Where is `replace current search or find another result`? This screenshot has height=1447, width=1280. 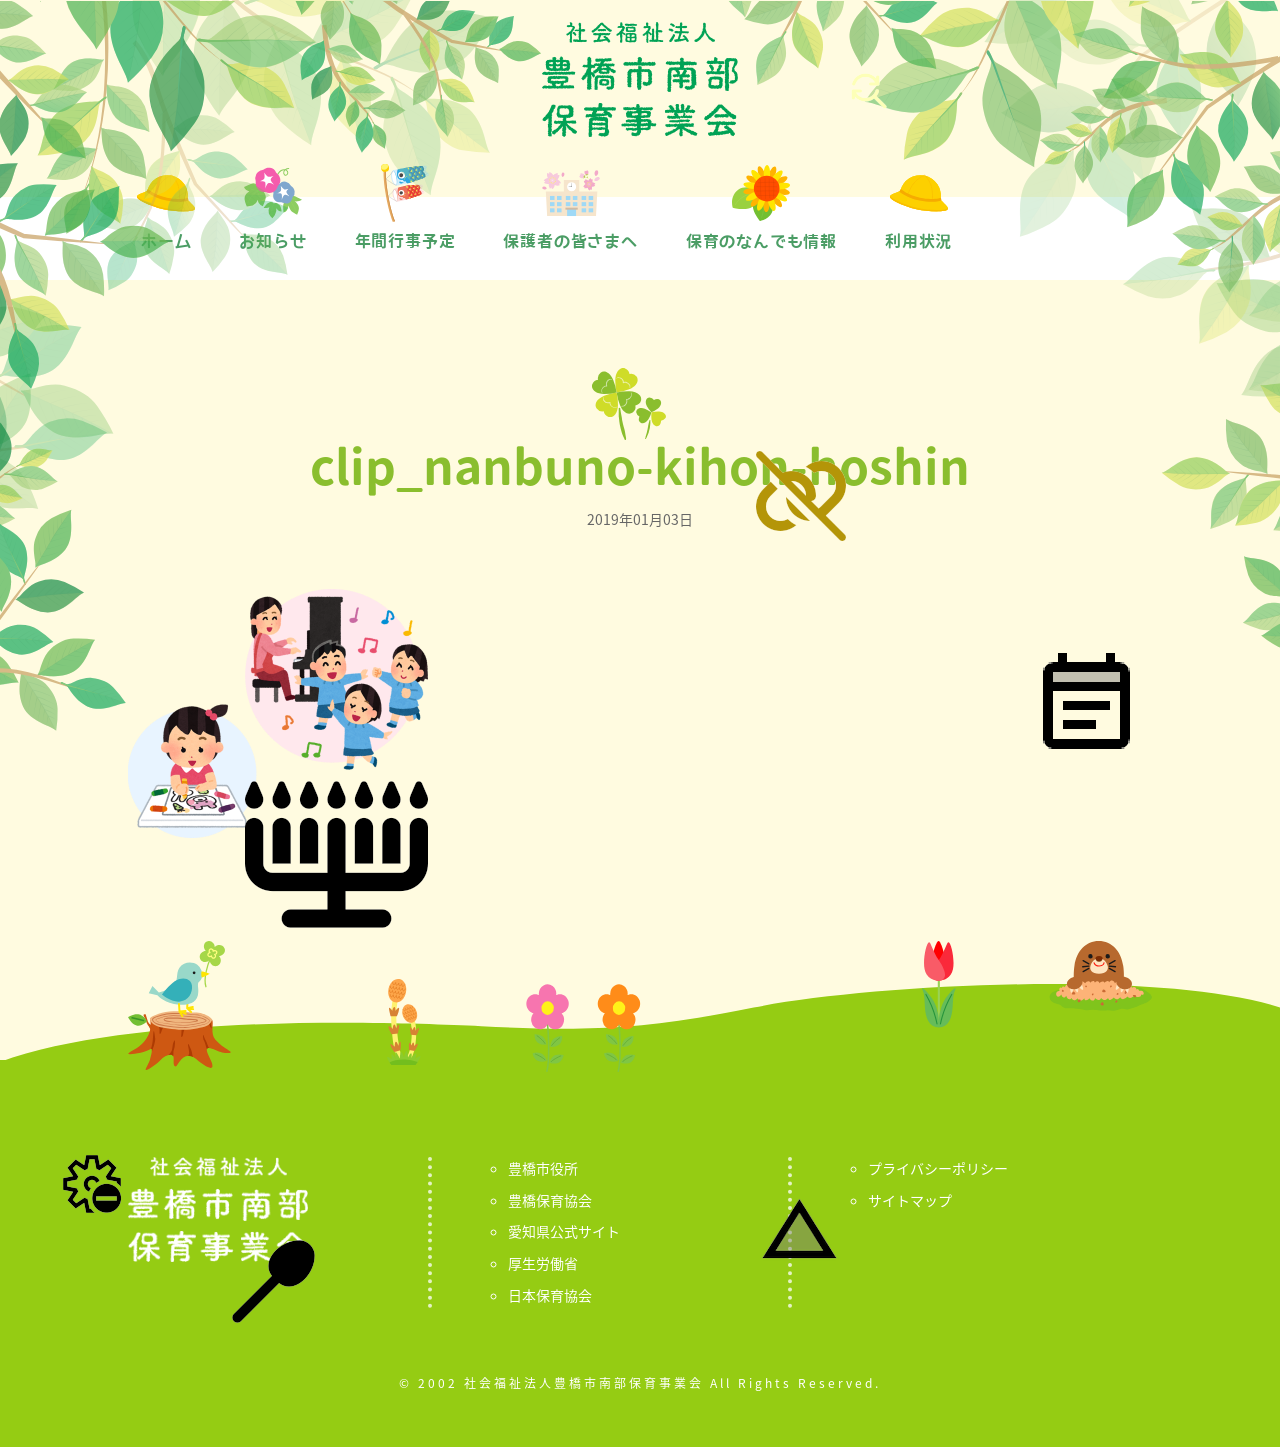
replace current search or find another result is located at coordinates (869, 91).